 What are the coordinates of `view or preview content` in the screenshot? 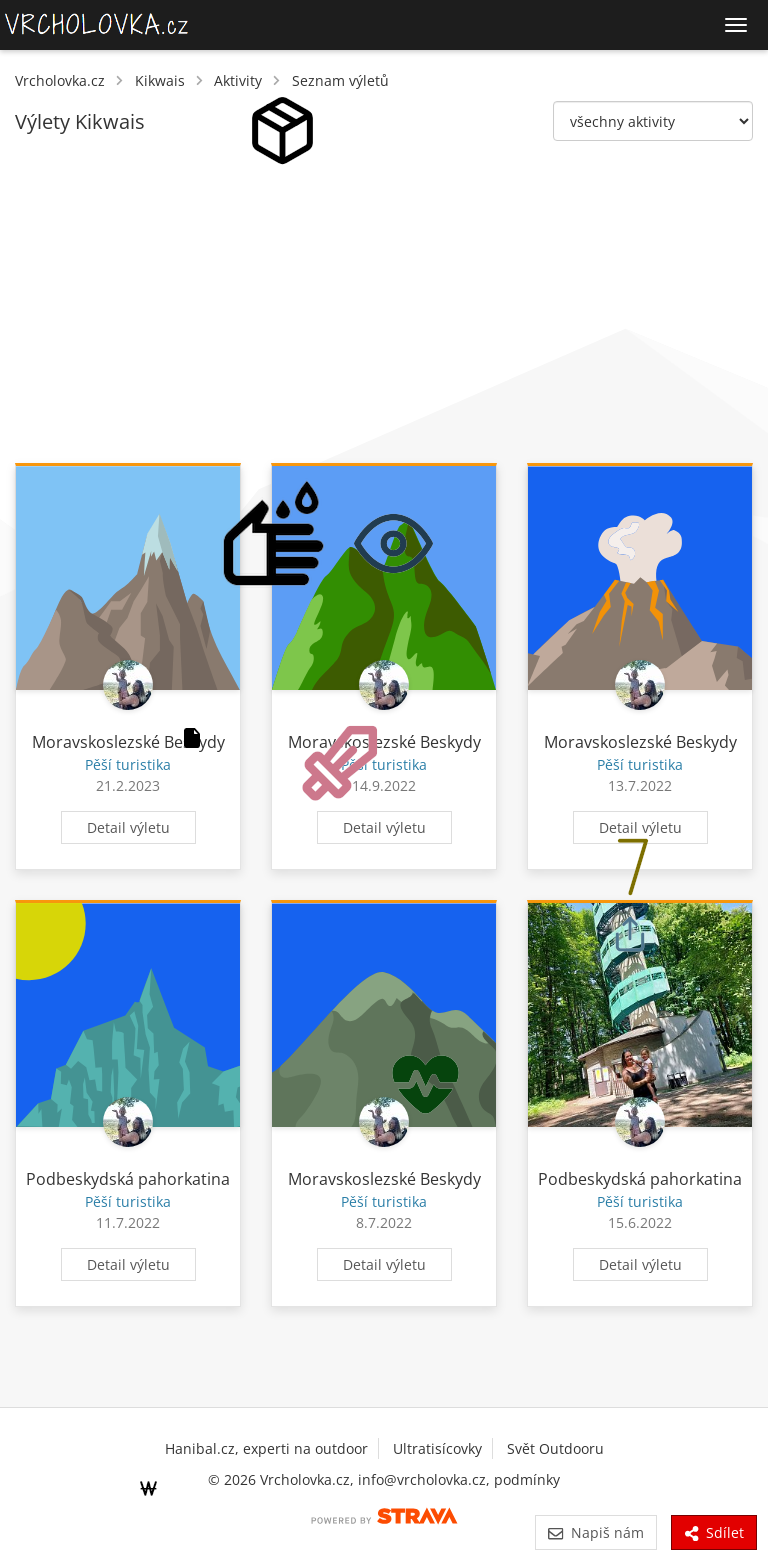 It's located at (393, 543).